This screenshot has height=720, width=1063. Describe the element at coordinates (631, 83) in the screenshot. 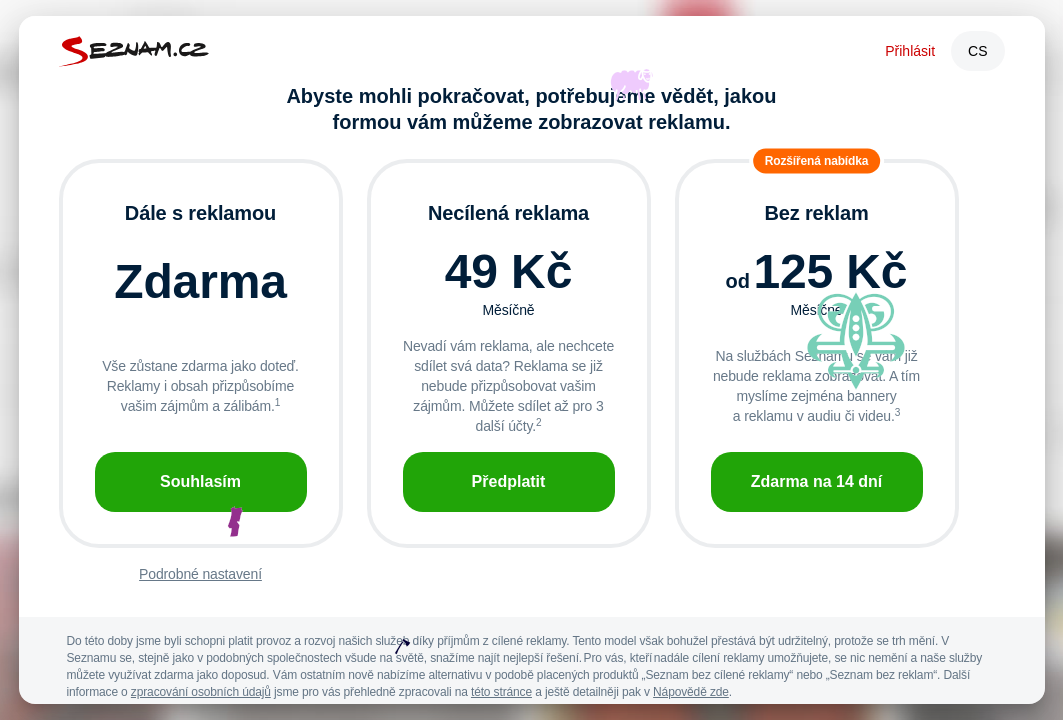

I see `farm animal or livestock category in a game` at that location.